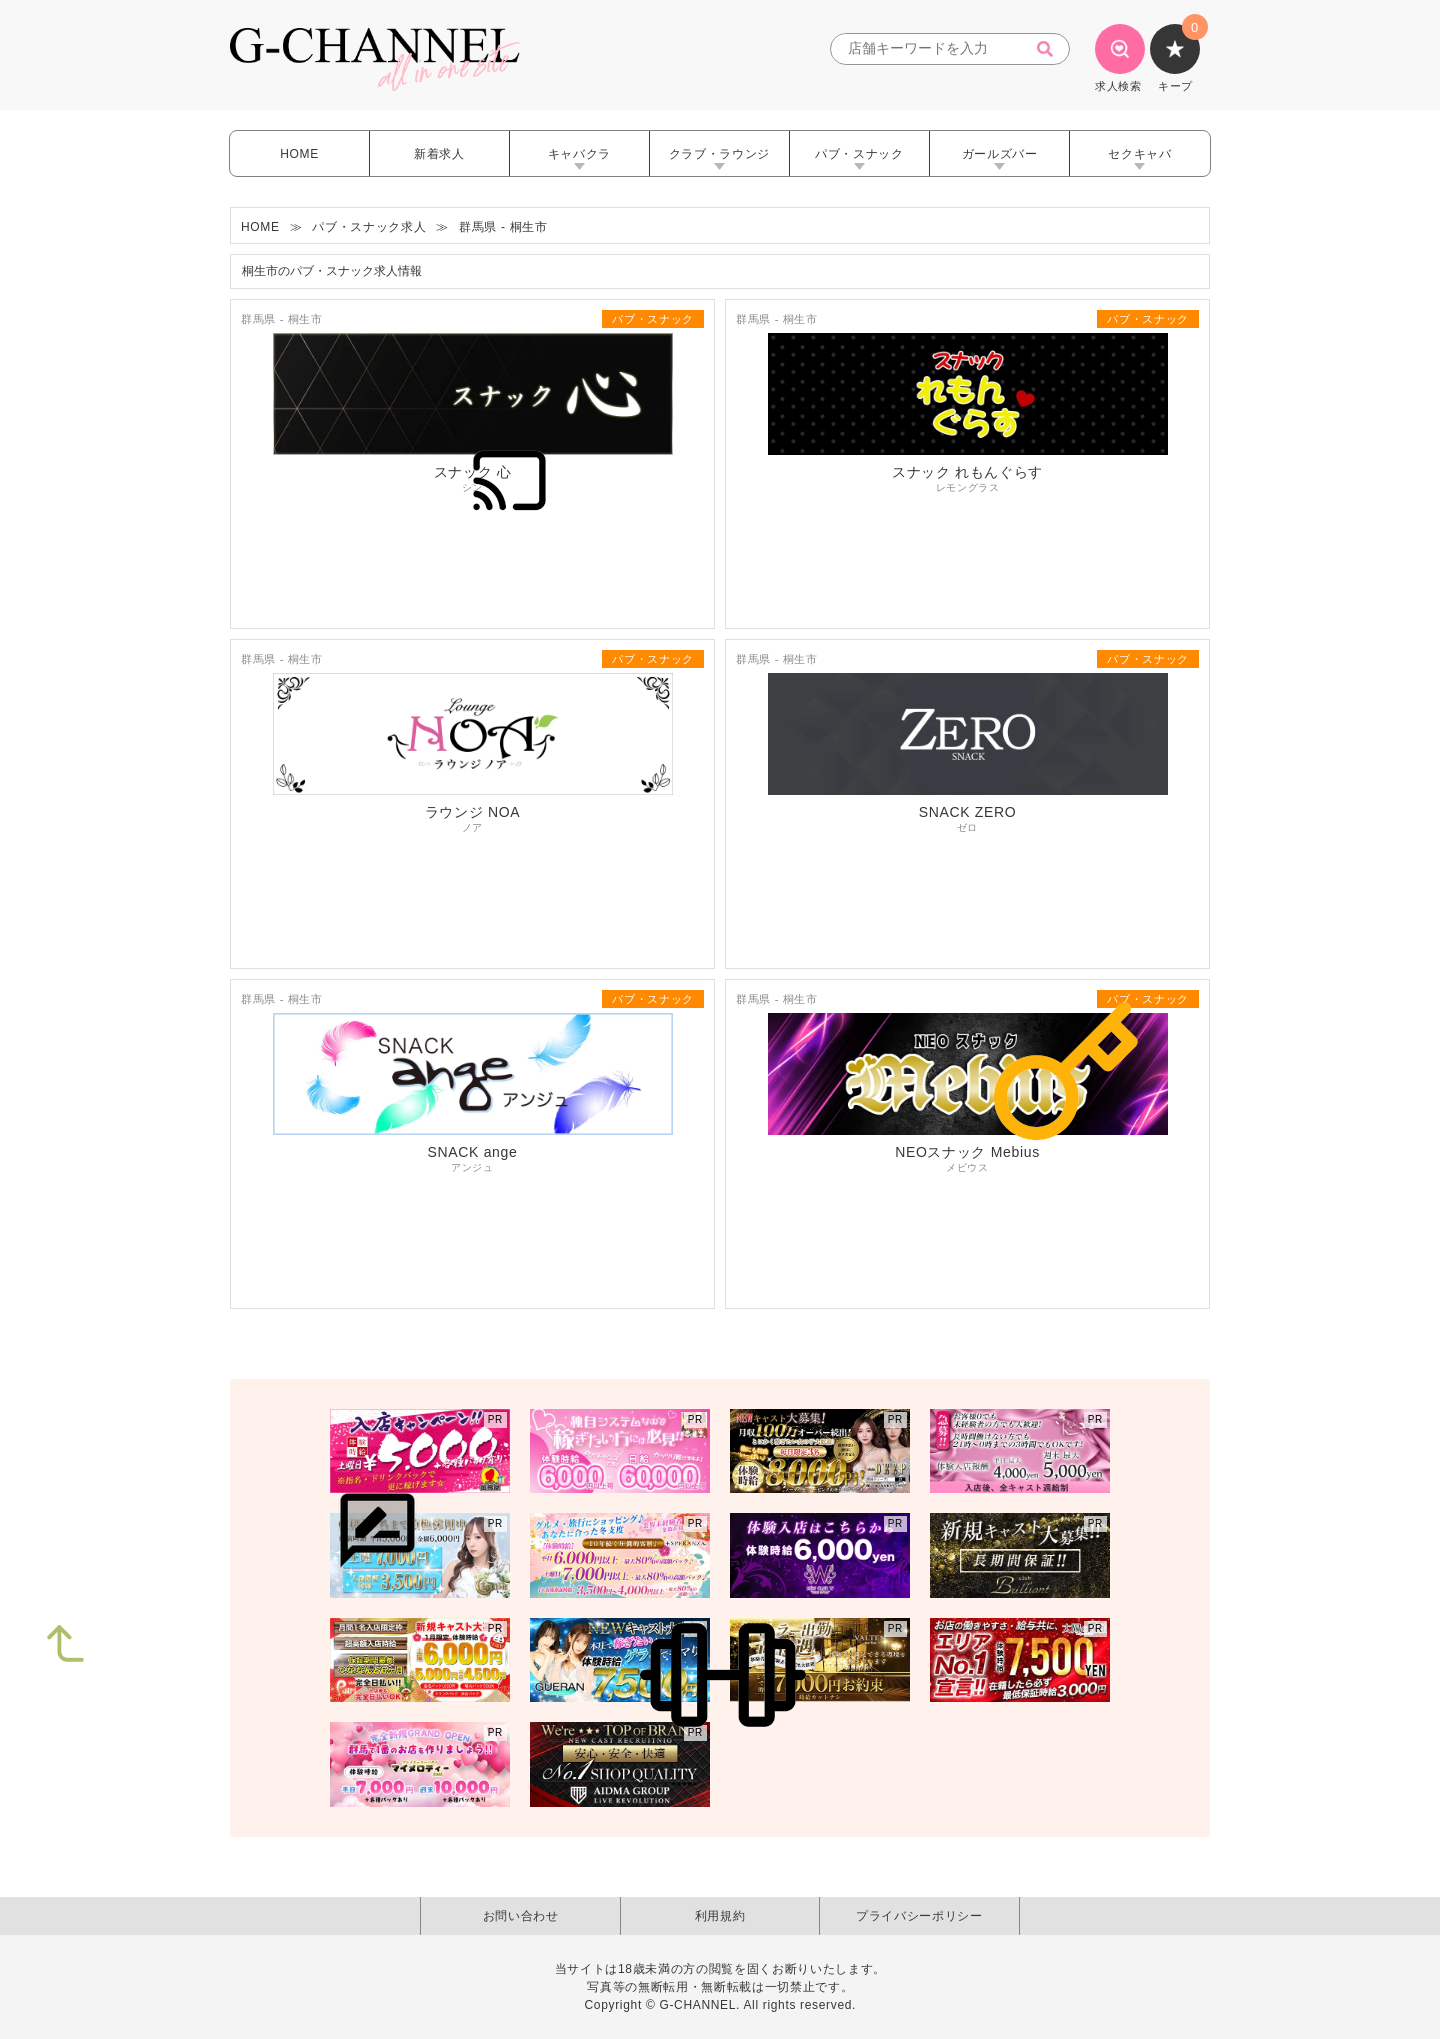 This screenshot has width=1440, height=2039. What do you see at coordinates (377, 1530) in the screenshot?
I see `write a review or feedback` at bounding box center [377, 1530].